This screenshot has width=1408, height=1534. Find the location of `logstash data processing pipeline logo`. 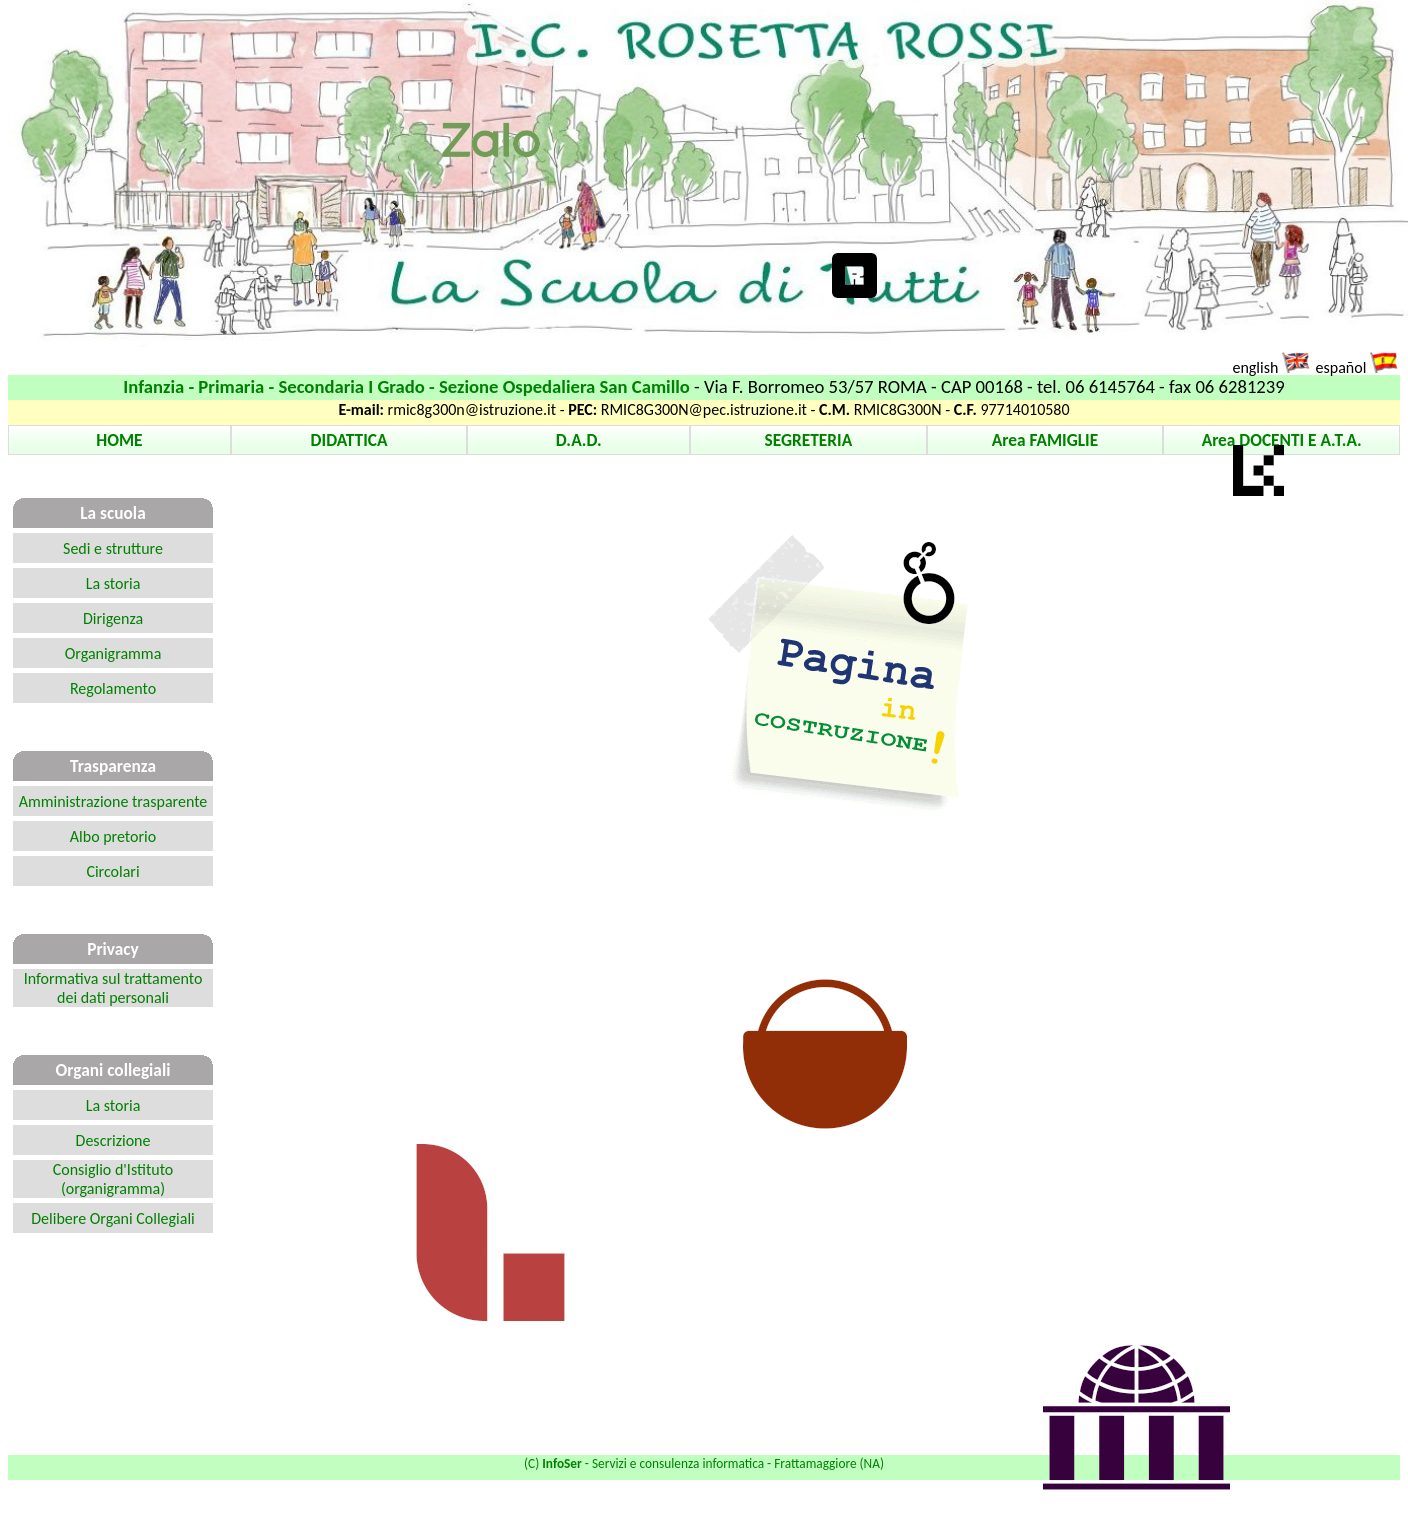

logstash data processing pipeline logo is located at coordinates (490, 1232).